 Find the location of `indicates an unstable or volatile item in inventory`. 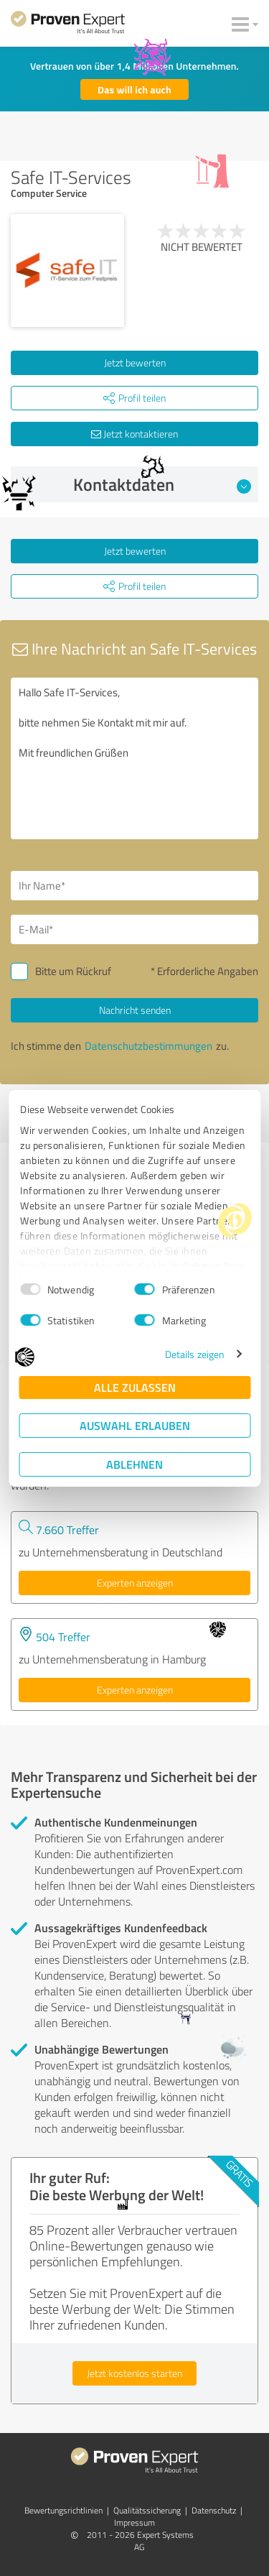

indicates an unstable or volatile item in inventory is located at coordinates (152, 57).